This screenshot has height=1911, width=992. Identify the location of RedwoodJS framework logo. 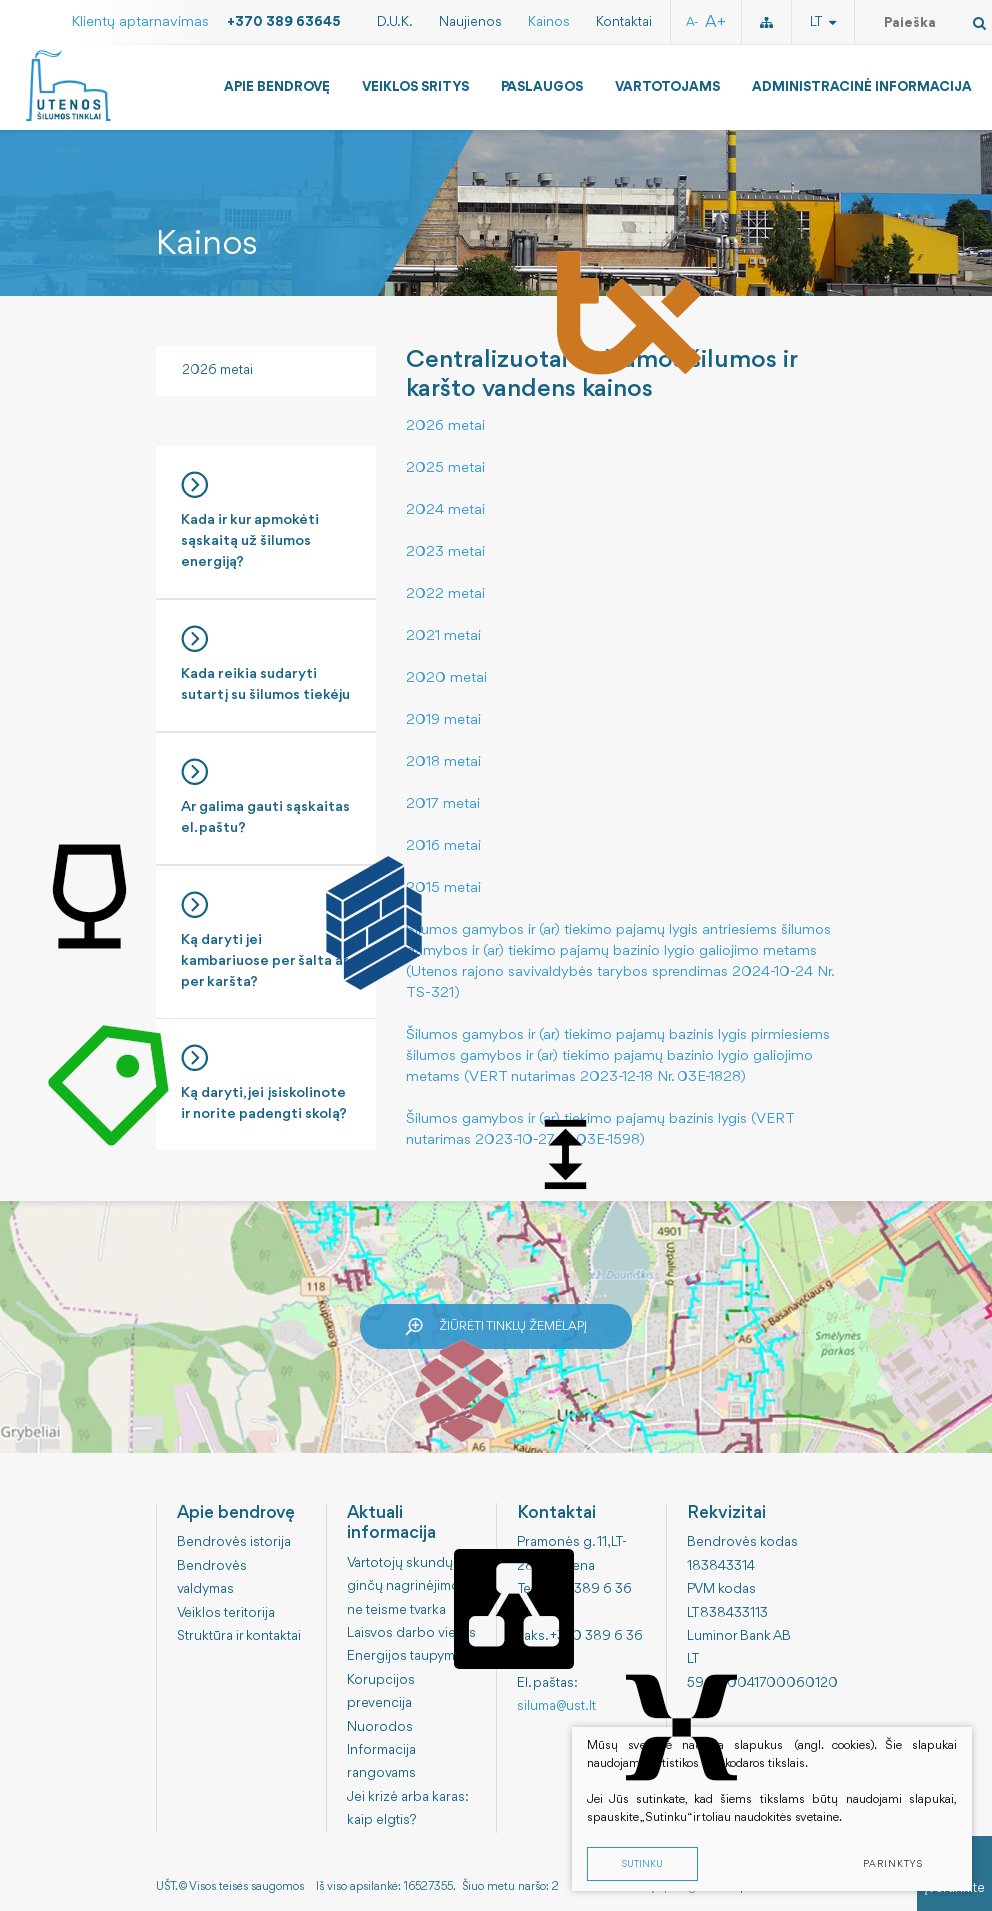
(462, 1391).